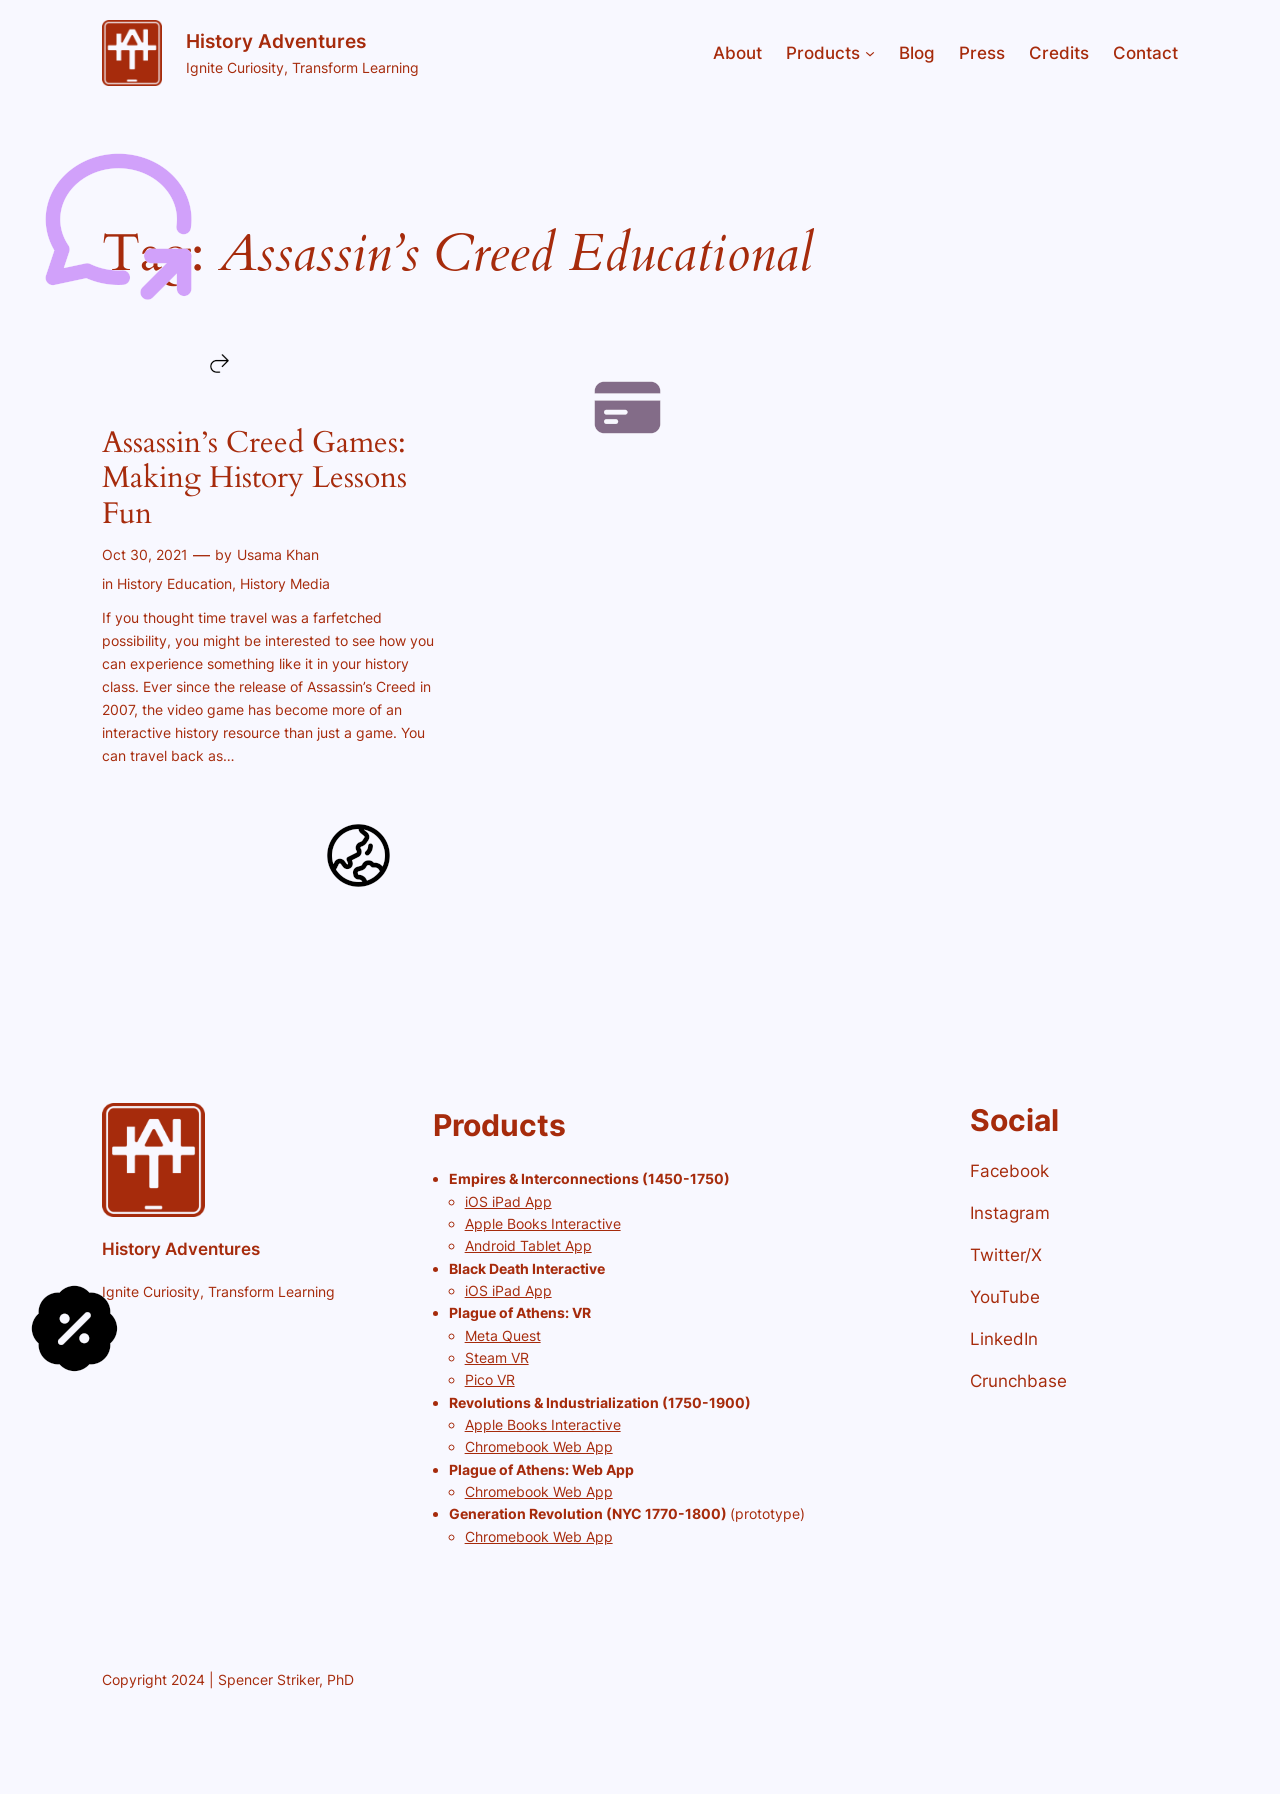 This screenshot has width=1280, height=1794. Describe the element at coordinates (74, 1328) in the screenshot. I see `view available discounts or promotions` at that location.